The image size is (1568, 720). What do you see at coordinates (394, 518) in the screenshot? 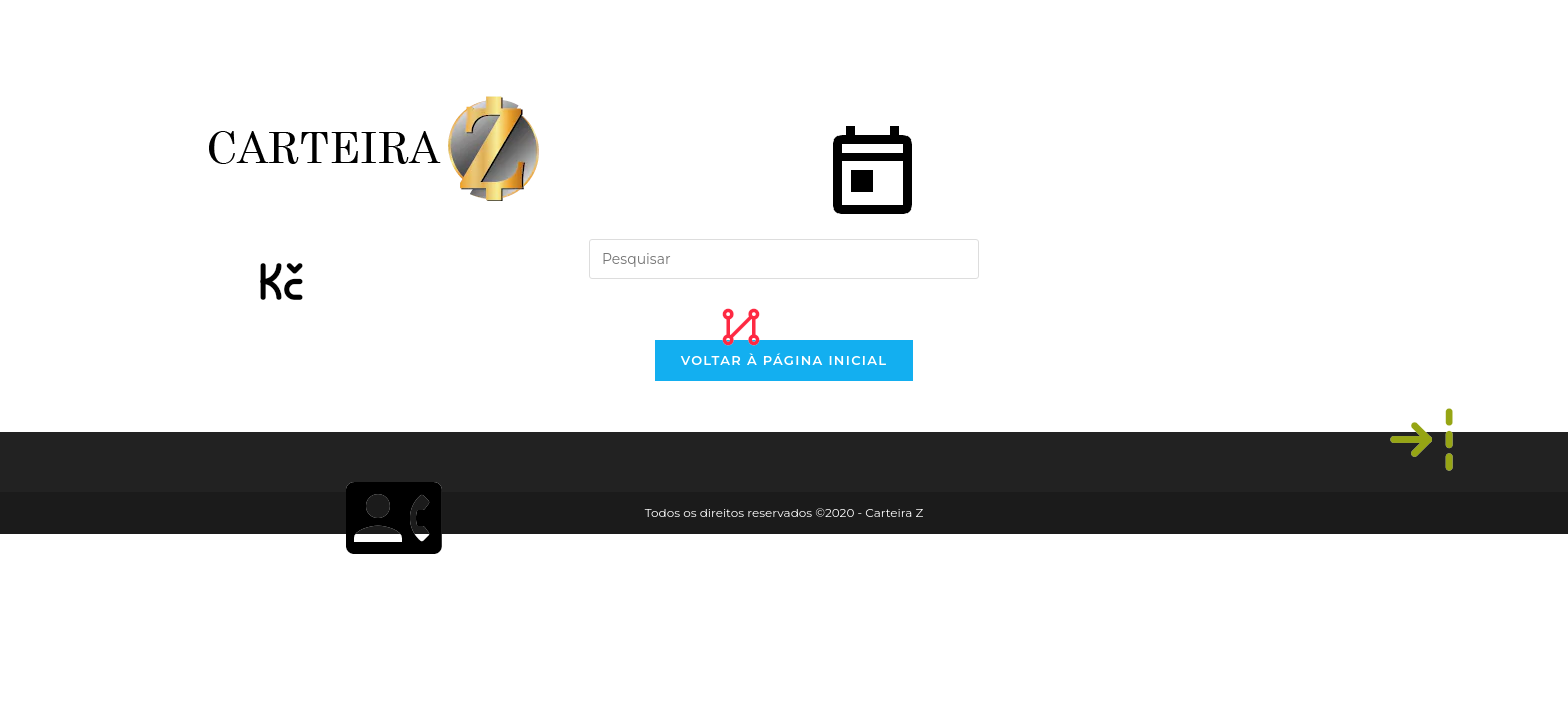
I see `view contact's phone number` at bounding box center [394, 518].